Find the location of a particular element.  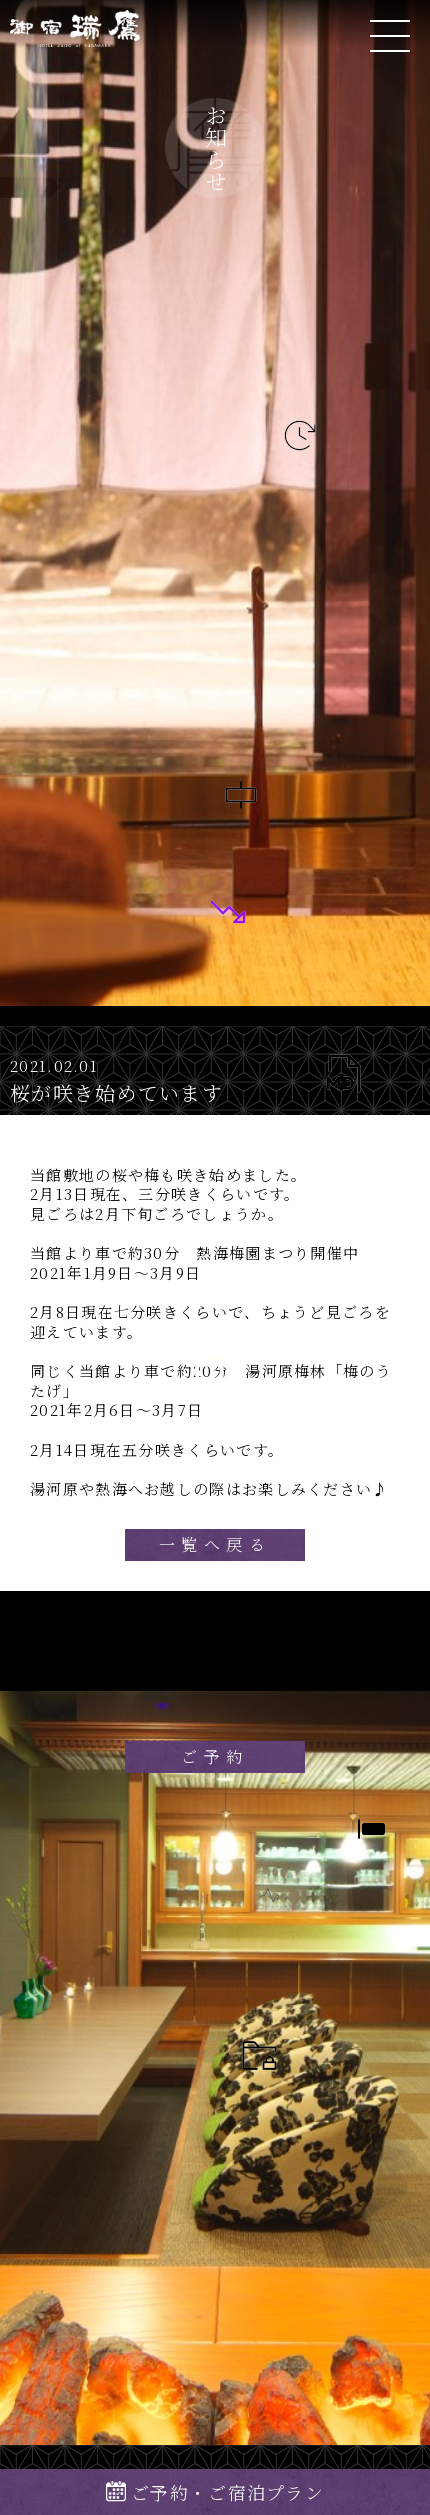

view health or heart rate monitoring is located at coordinates (270, 1895).